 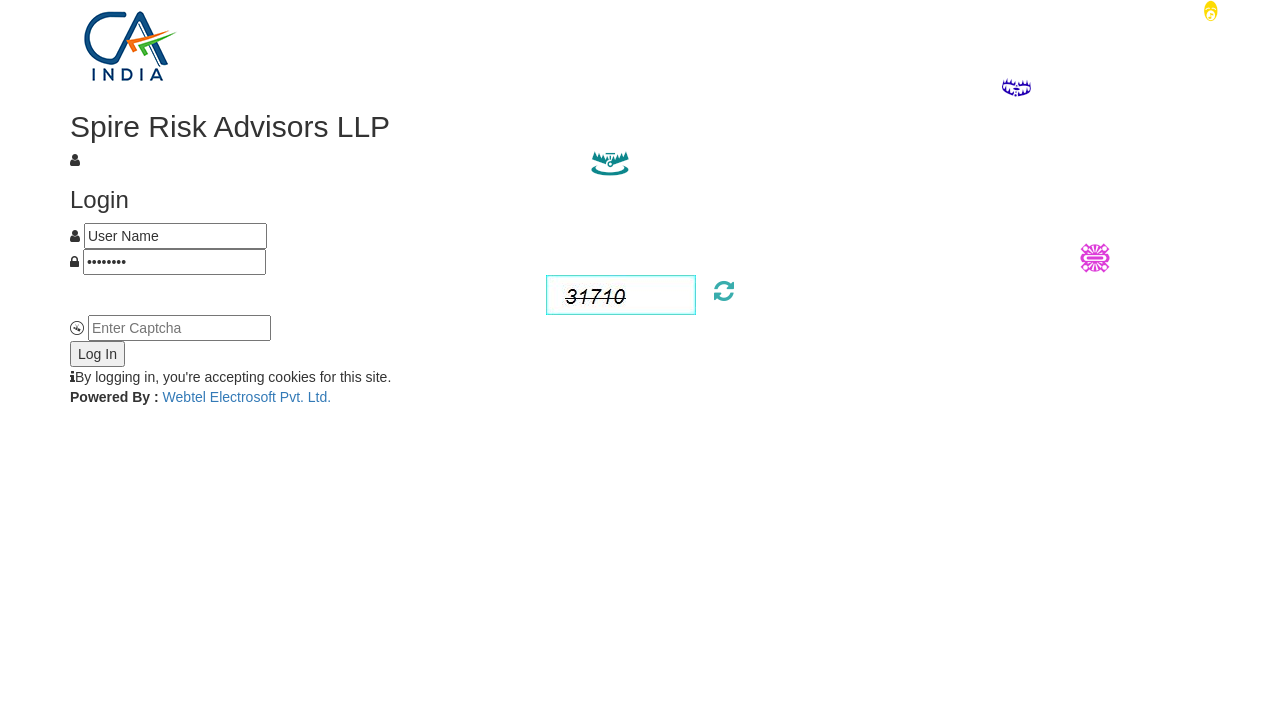 I want to click on access karaoke or singing features, so click(x=1211, y=11).